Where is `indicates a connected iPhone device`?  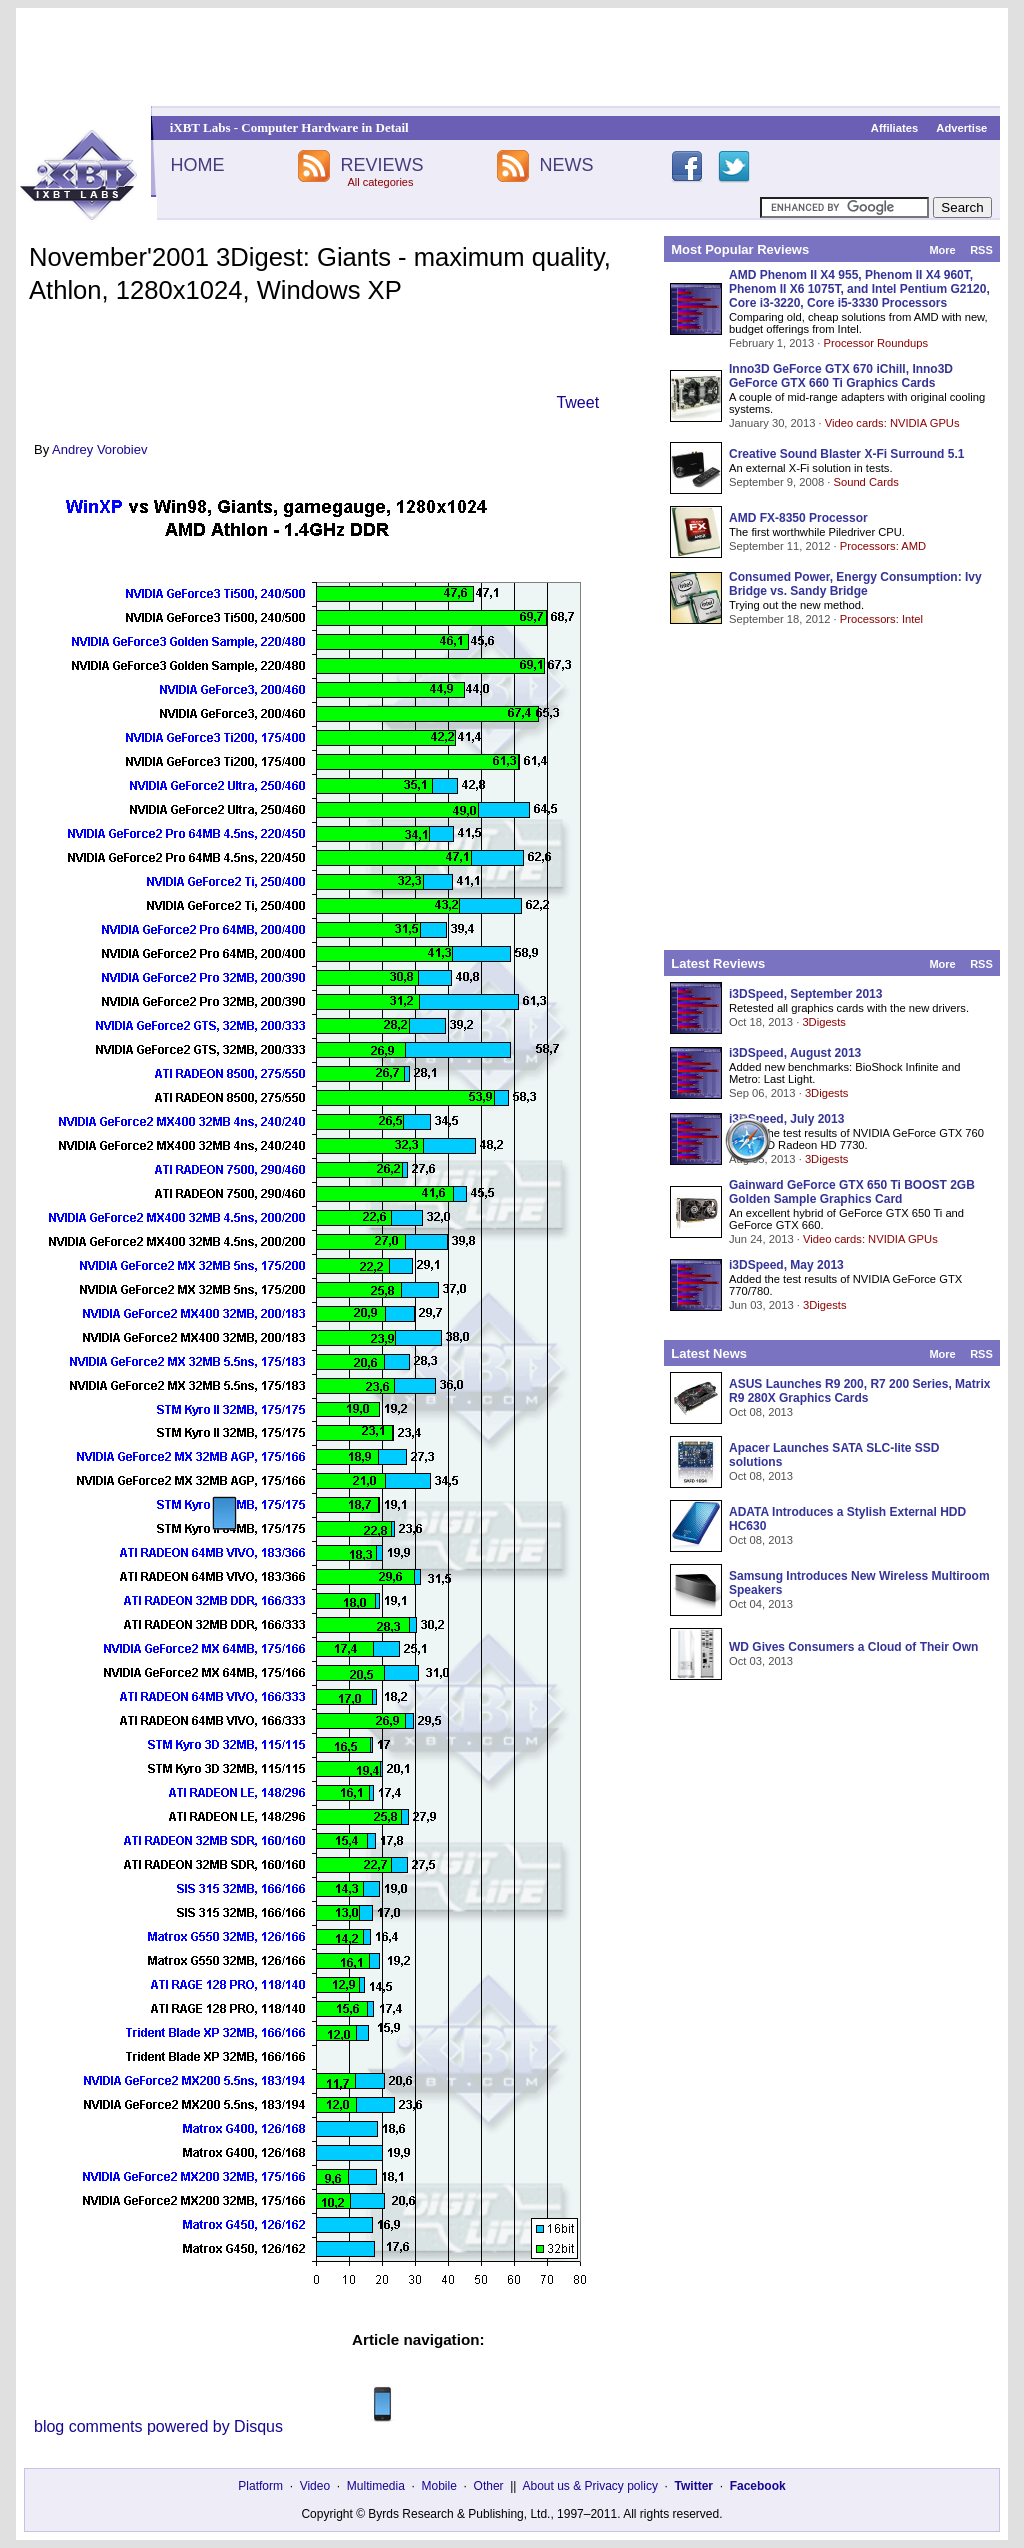 indicates a connected iPhone device is located at coordinates (382, 2403).